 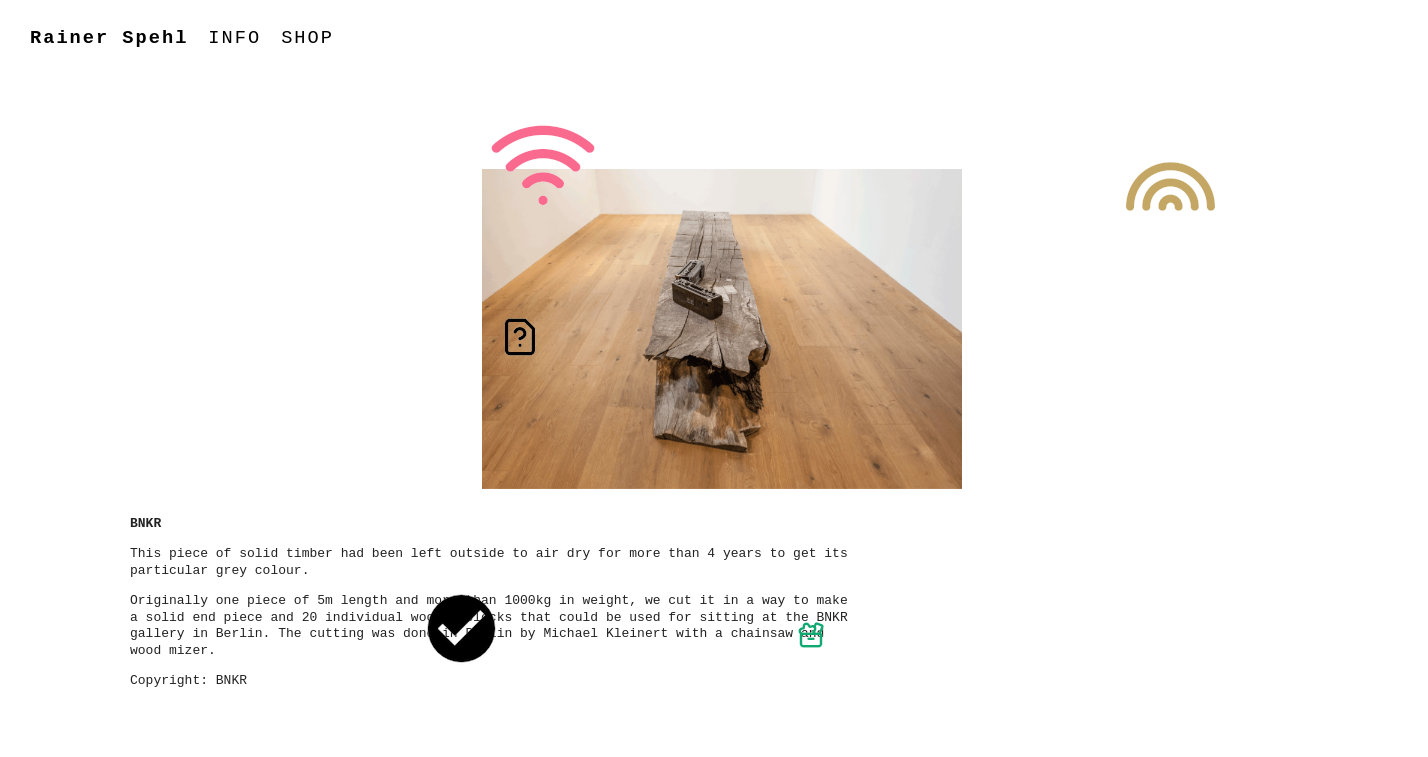 I want to click on indicates active wireless network connection, so click(x=543, y=163).